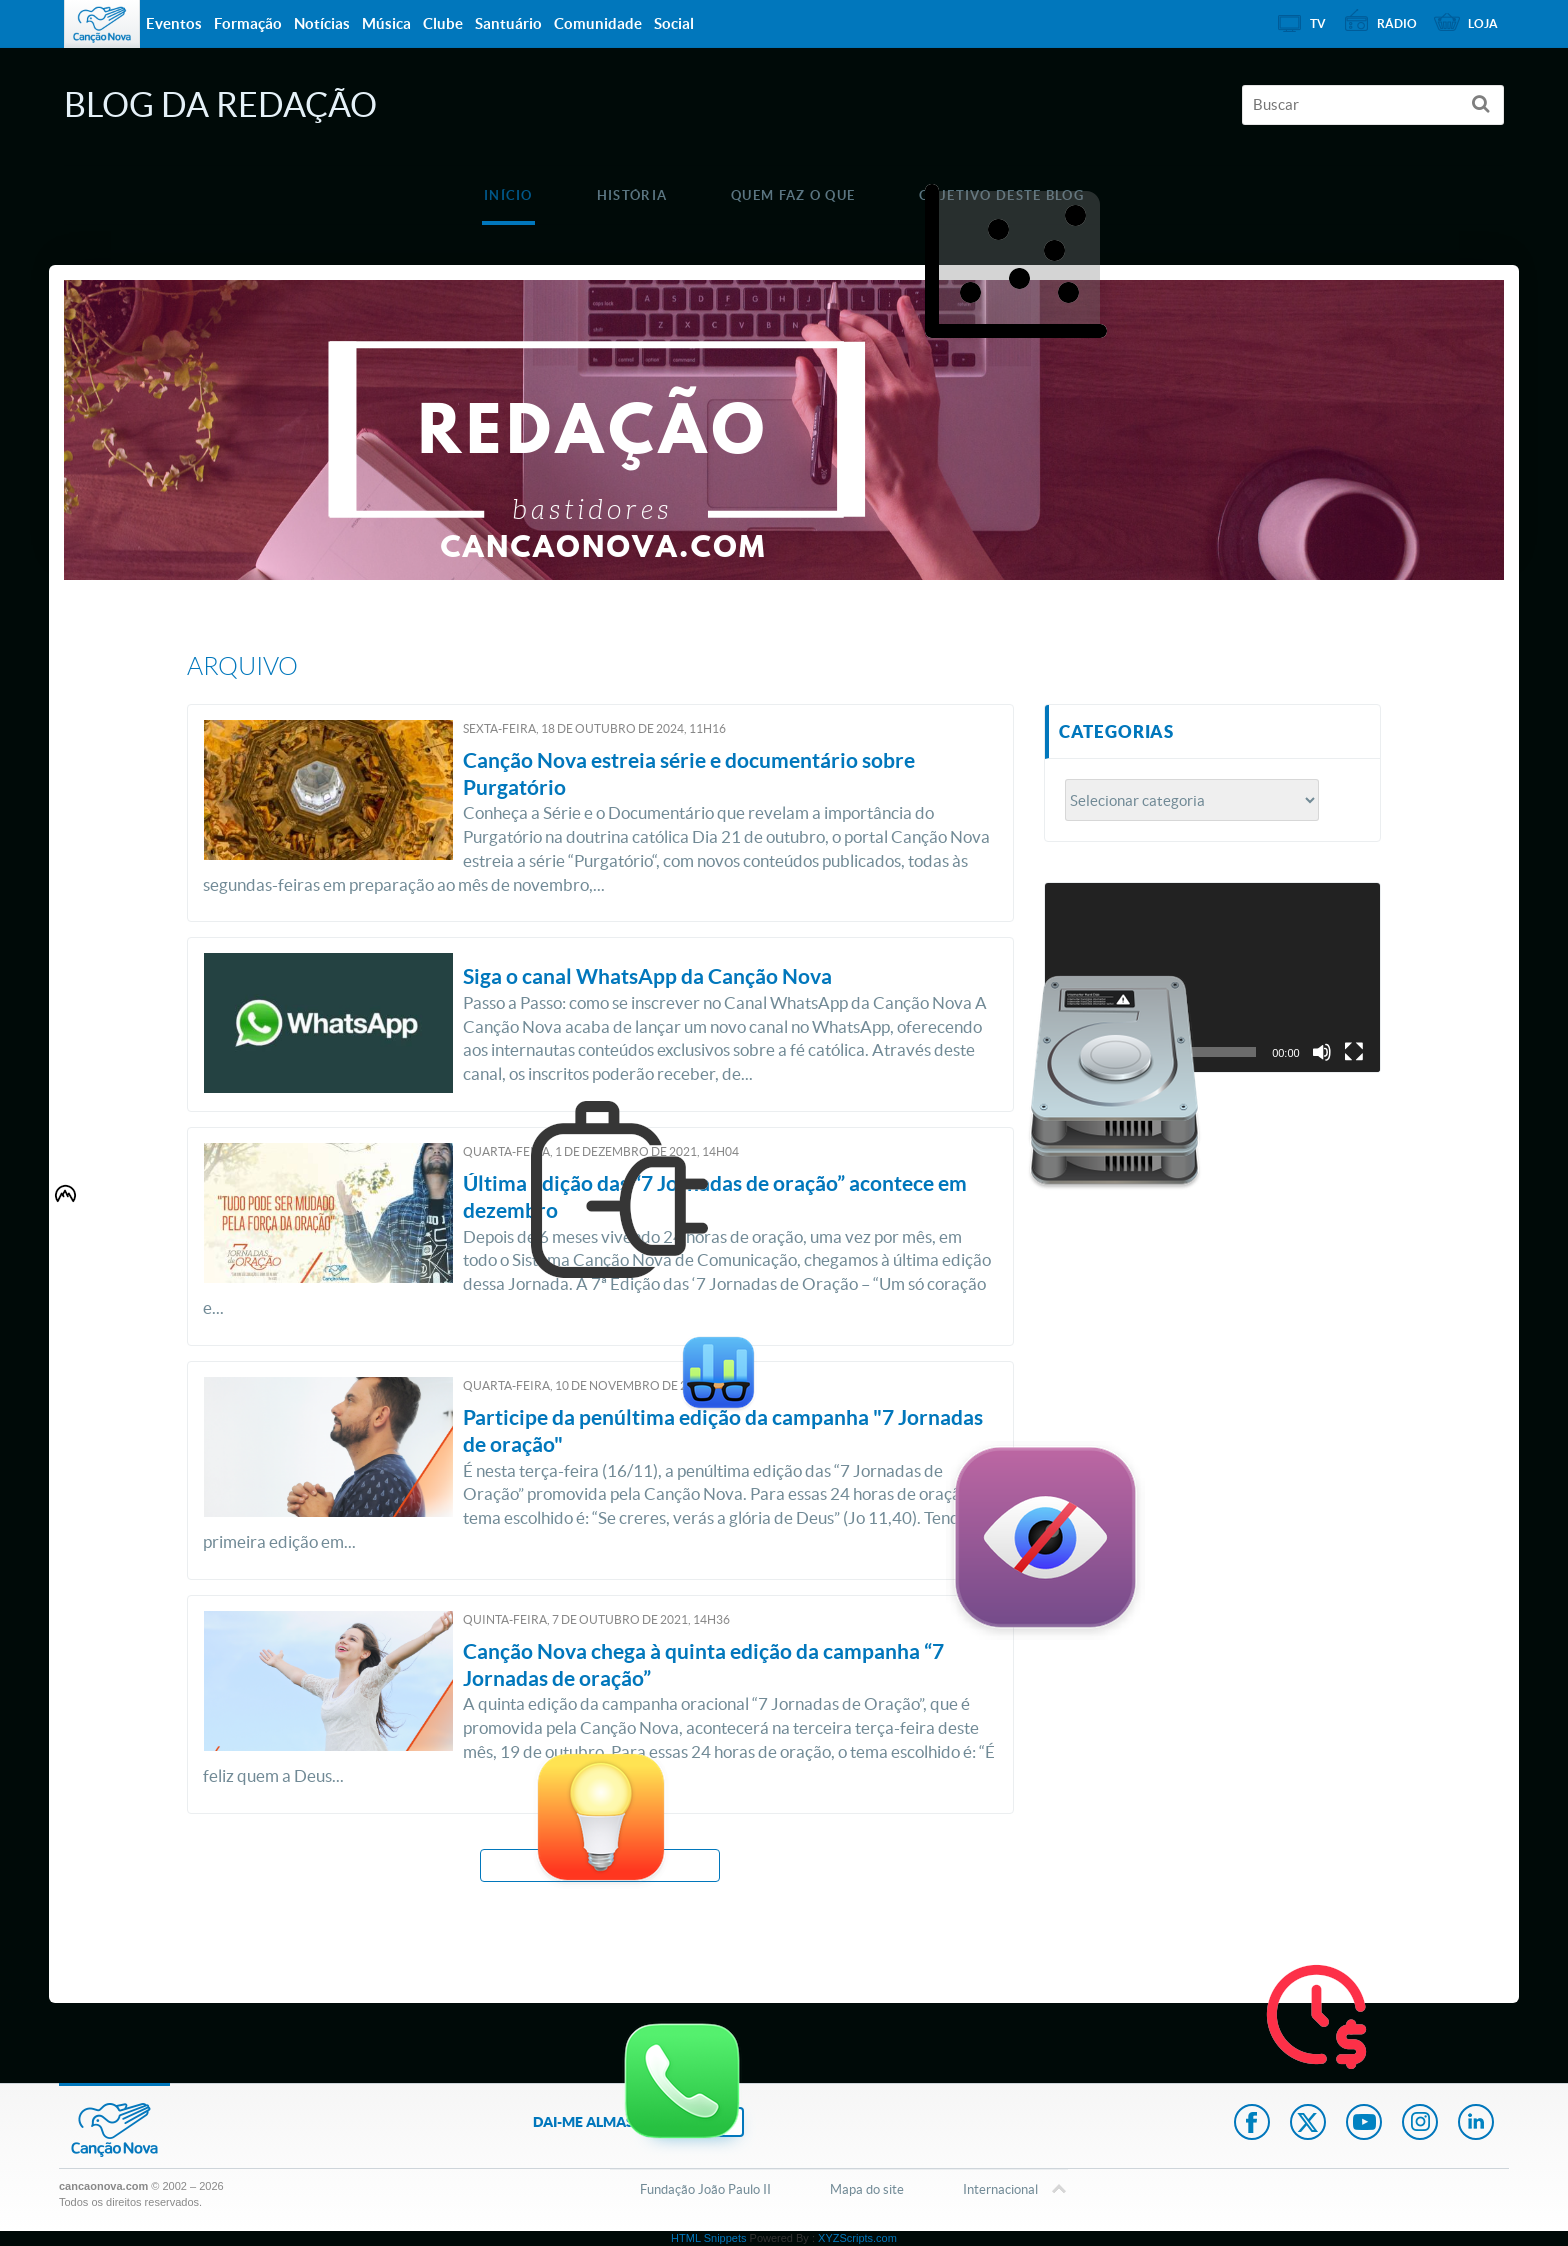 The image size is (1568, 2246). I want to click on open the phone app to make a call, so click(682, 2081).